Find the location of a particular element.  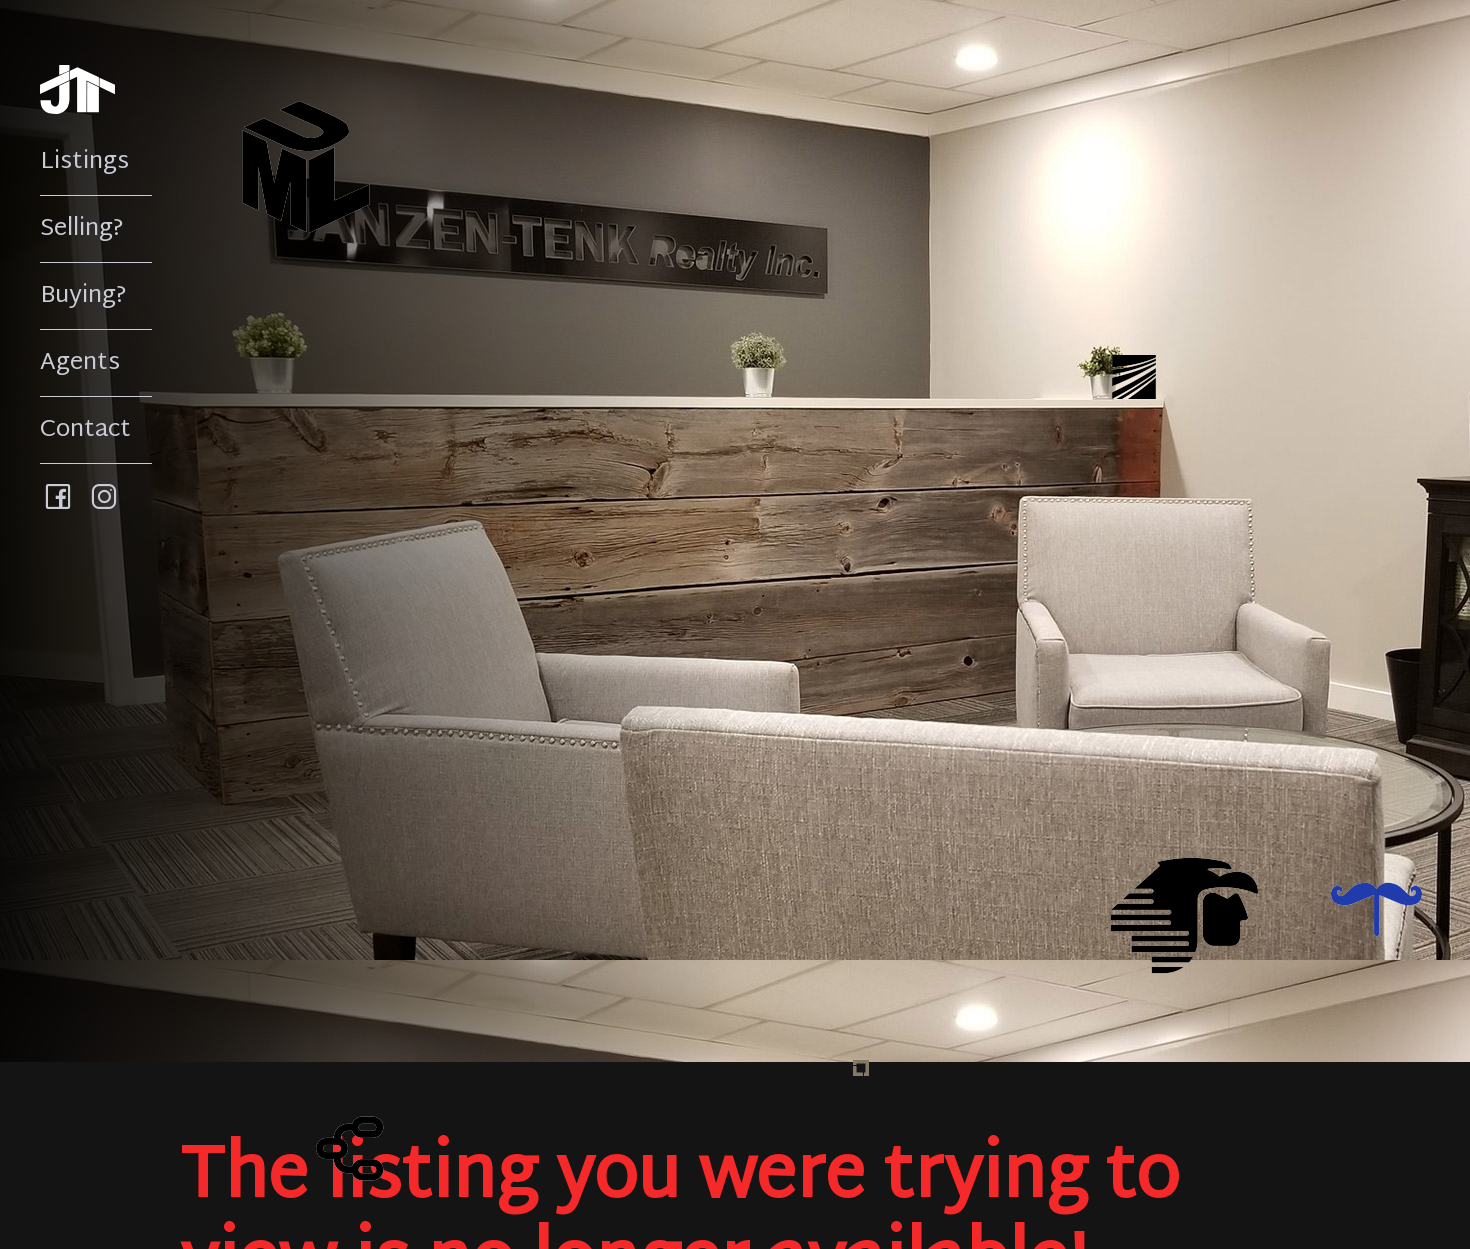

indicates UML (Unified Modeling Language) diagram support is located at coordinates (306, 167).